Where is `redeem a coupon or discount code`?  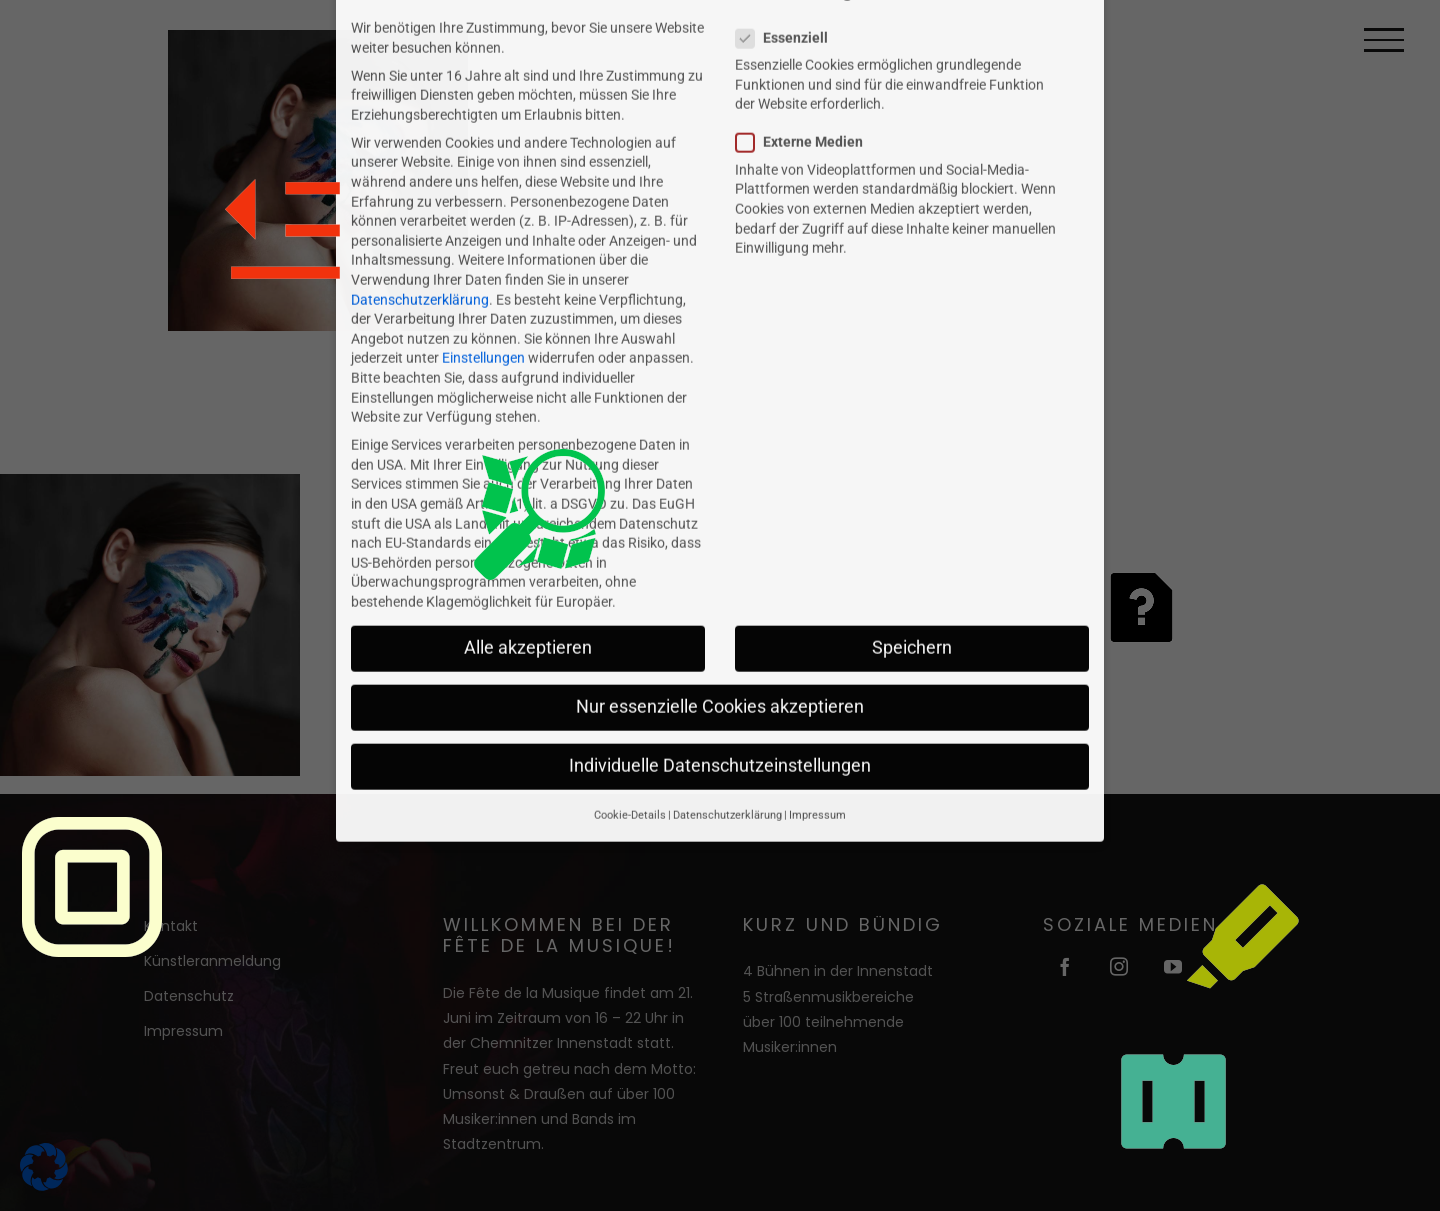
redeem a coupon or discount code is located at coordinates (1173, 1101).